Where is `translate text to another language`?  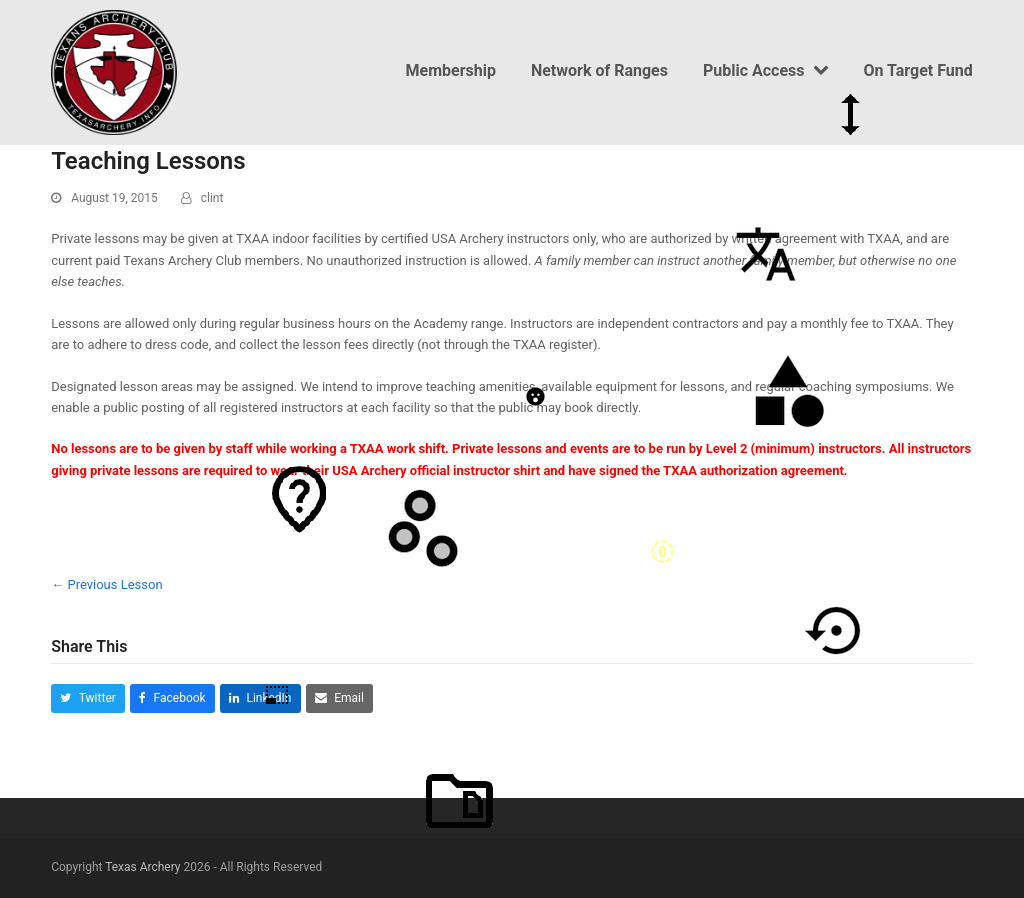 translate text to another language is located at coordinates (766, 254).